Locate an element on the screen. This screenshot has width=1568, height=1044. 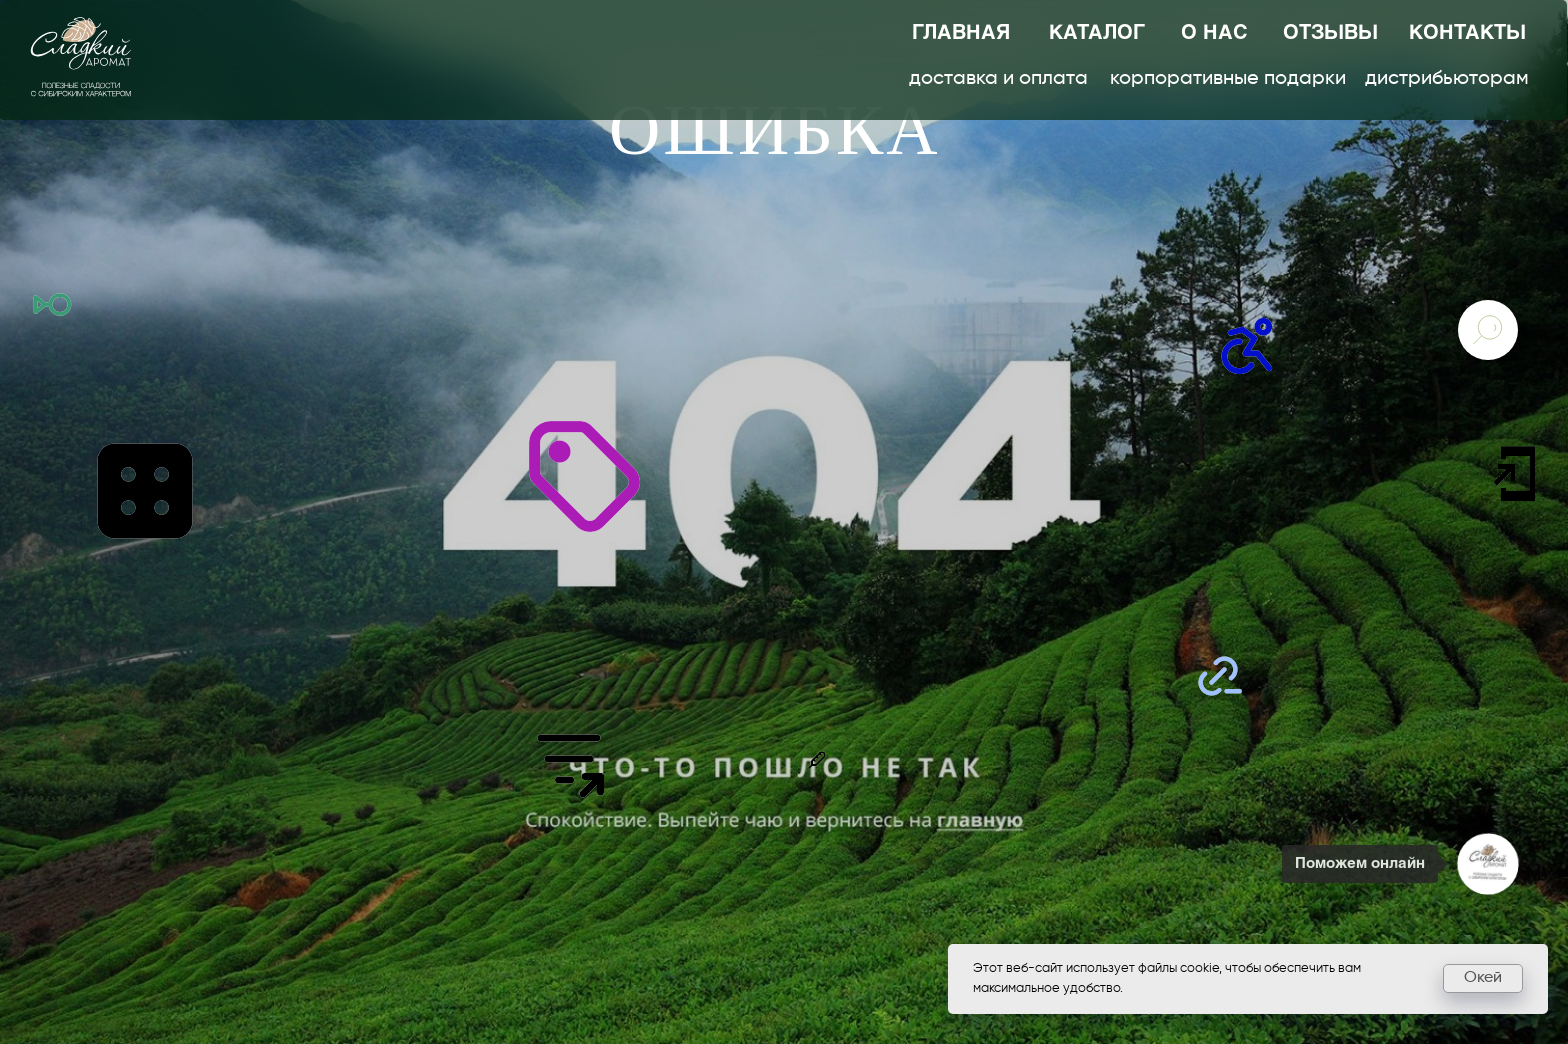
select third gender or non-binary option is located at coordinates (52, 304).